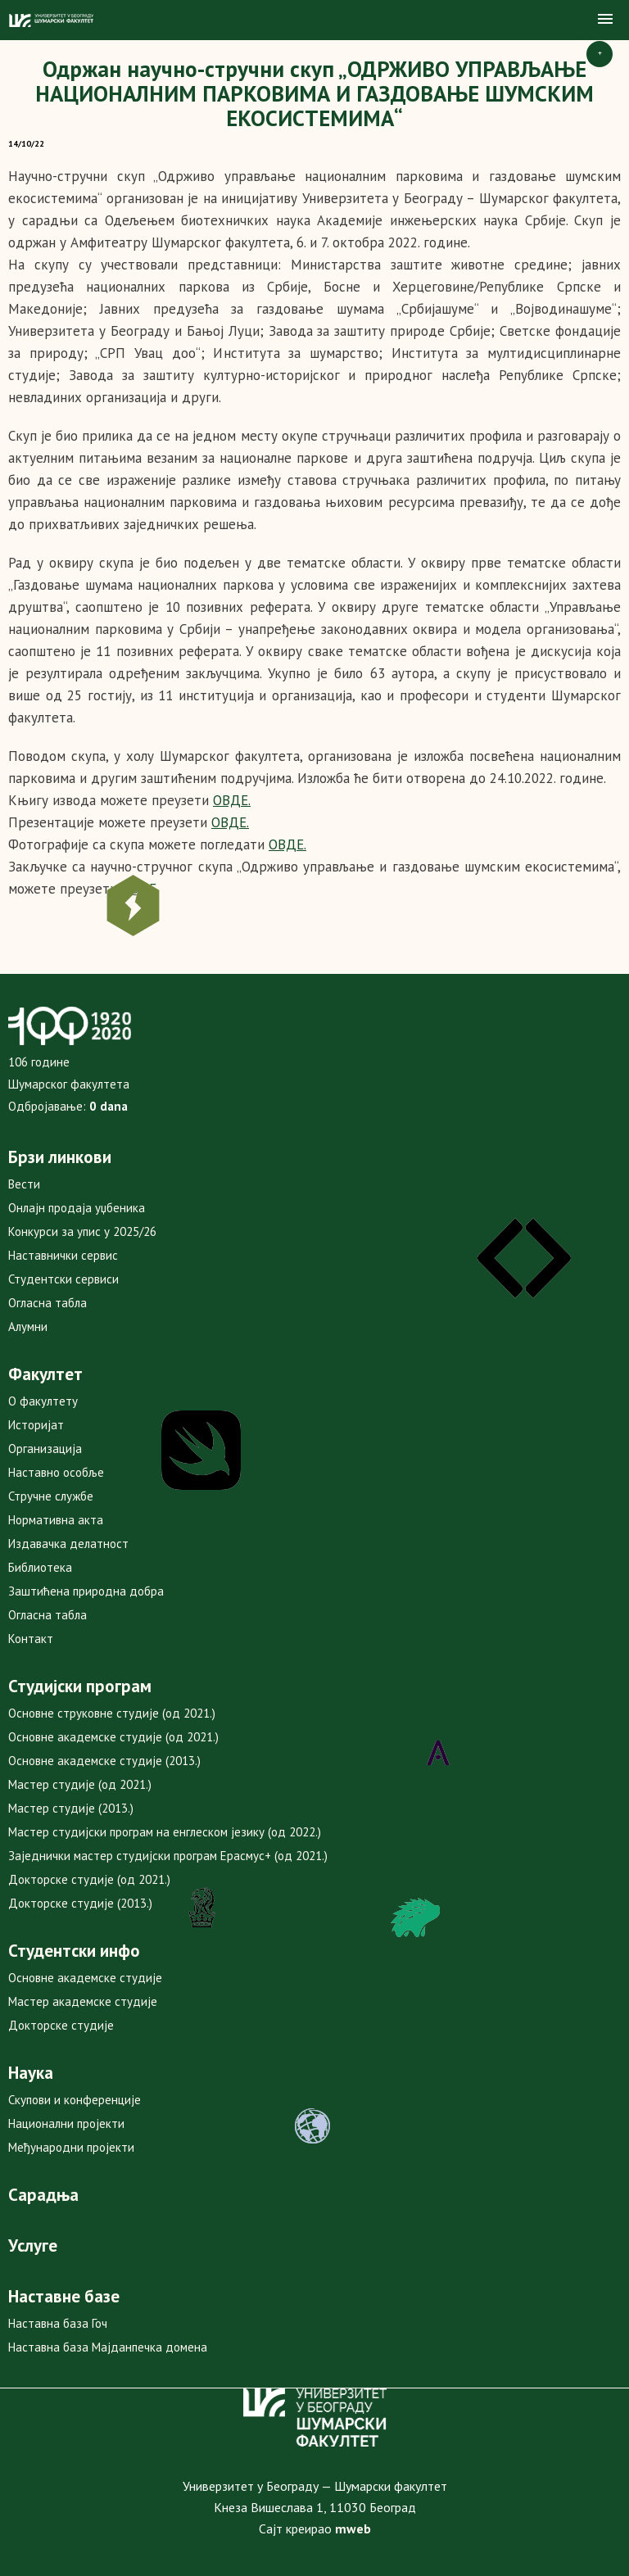  What do you see at coordinates (415, 1917) in the screenshot?
I see `percy visual testing platform logo` at bounding box center [415, 1917].